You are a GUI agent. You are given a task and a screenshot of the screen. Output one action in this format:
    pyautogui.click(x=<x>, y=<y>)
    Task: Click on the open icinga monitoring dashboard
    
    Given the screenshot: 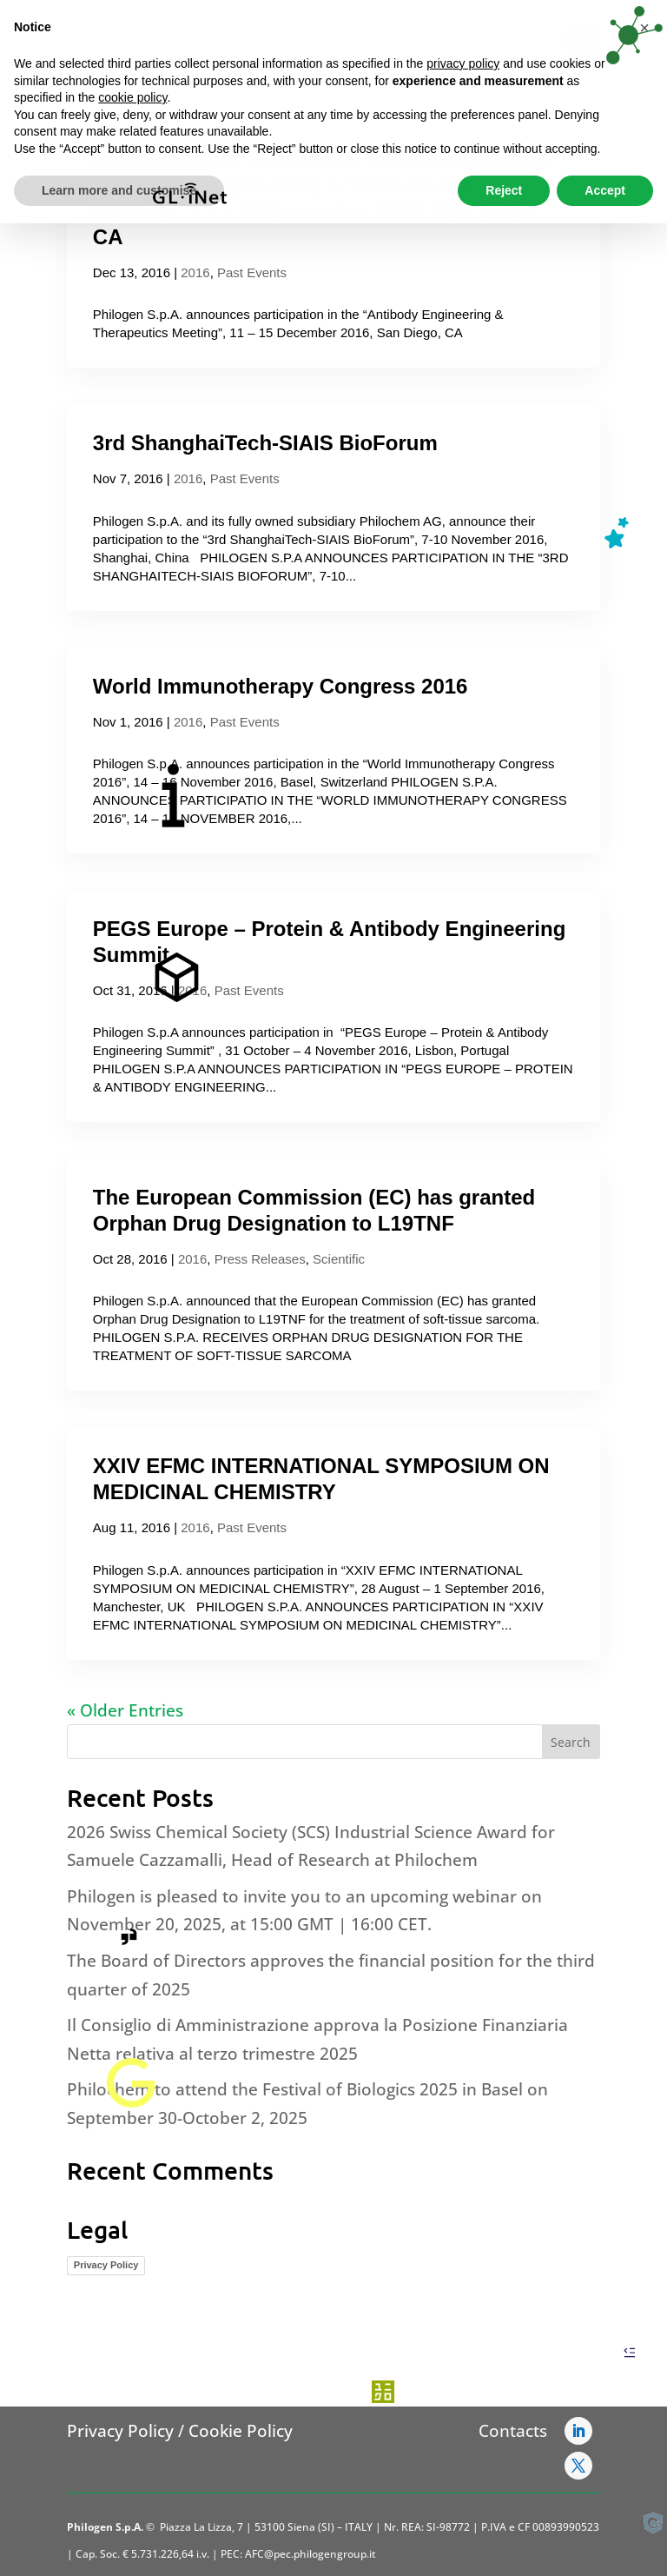 What is the action you would take?
    pyautogui.click(x=634, y=35)
    